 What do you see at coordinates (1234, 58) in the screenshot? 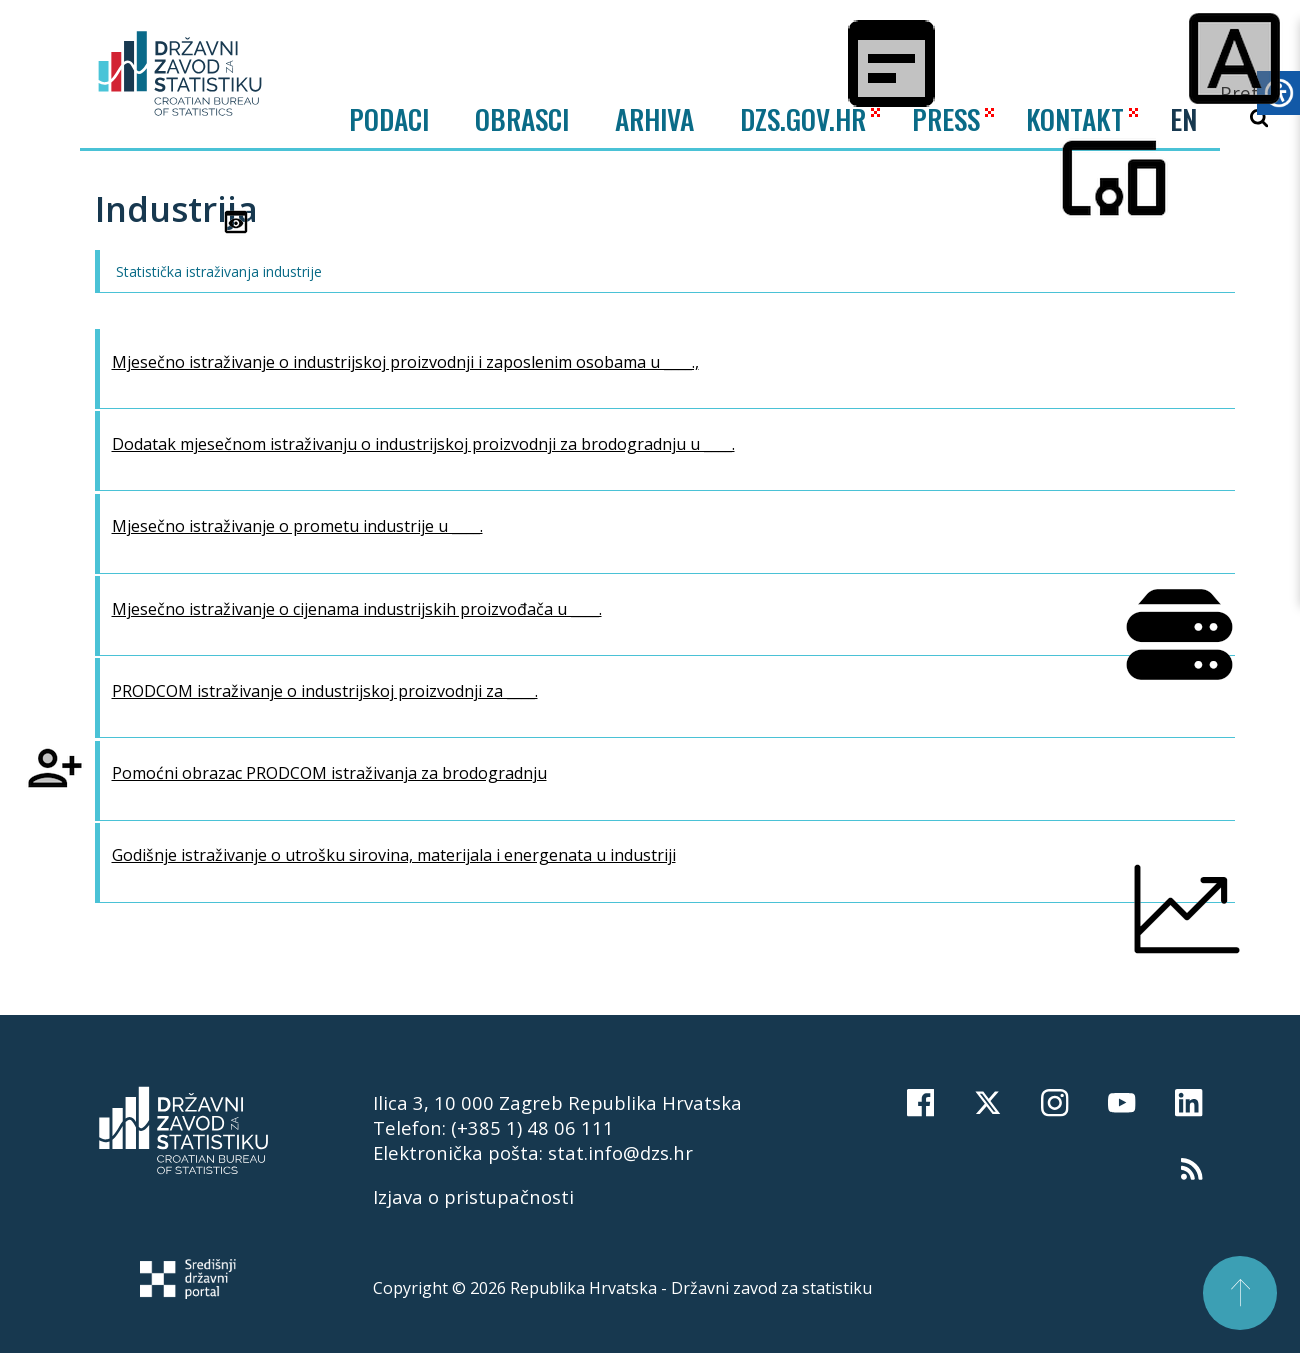
I see `download or install a new font` at bounding box center [1234, 58].